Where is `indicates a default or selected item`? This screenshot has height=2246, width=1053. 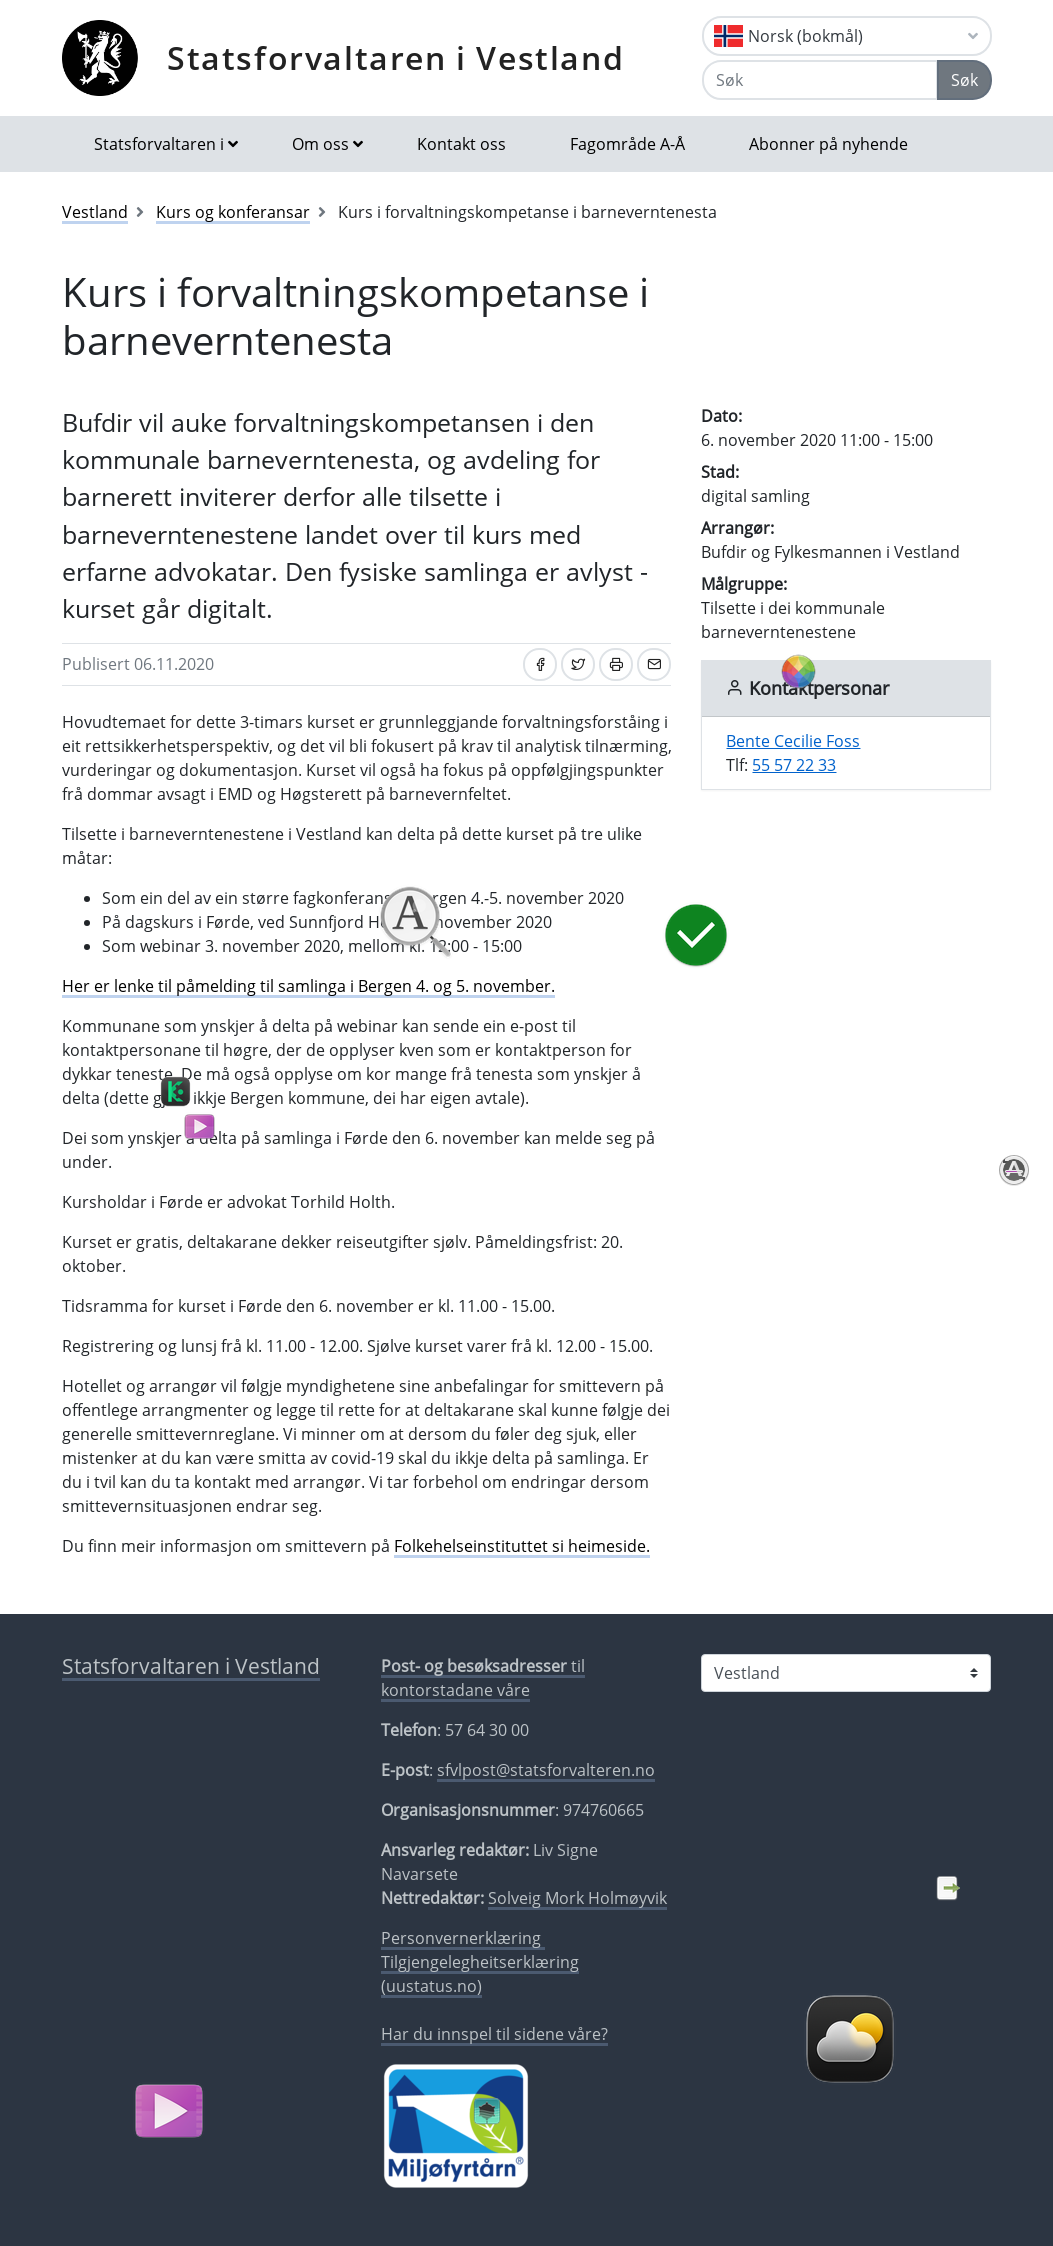
indicates a default or selected item is located at coordinates (696, 935).